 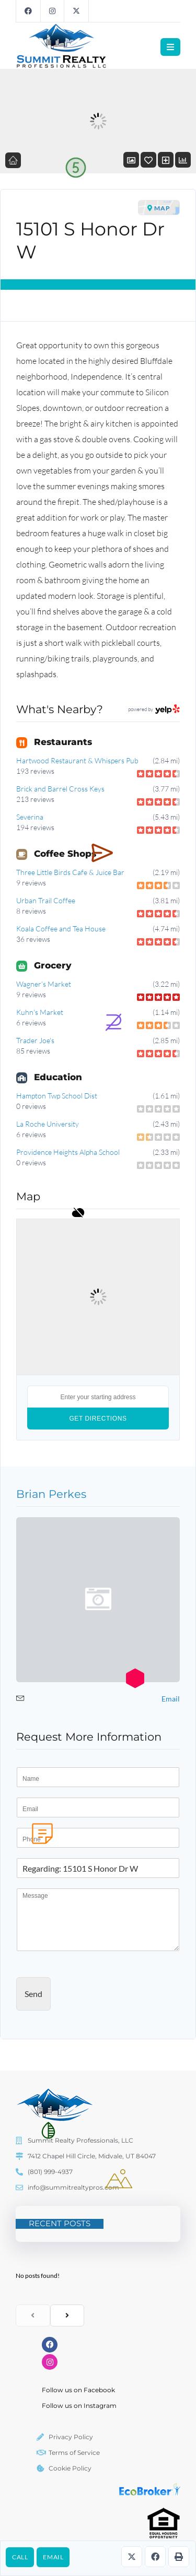 I want to click on indicates a set is not a superset of another in mathematical notation, so click(x=113, y=1022).